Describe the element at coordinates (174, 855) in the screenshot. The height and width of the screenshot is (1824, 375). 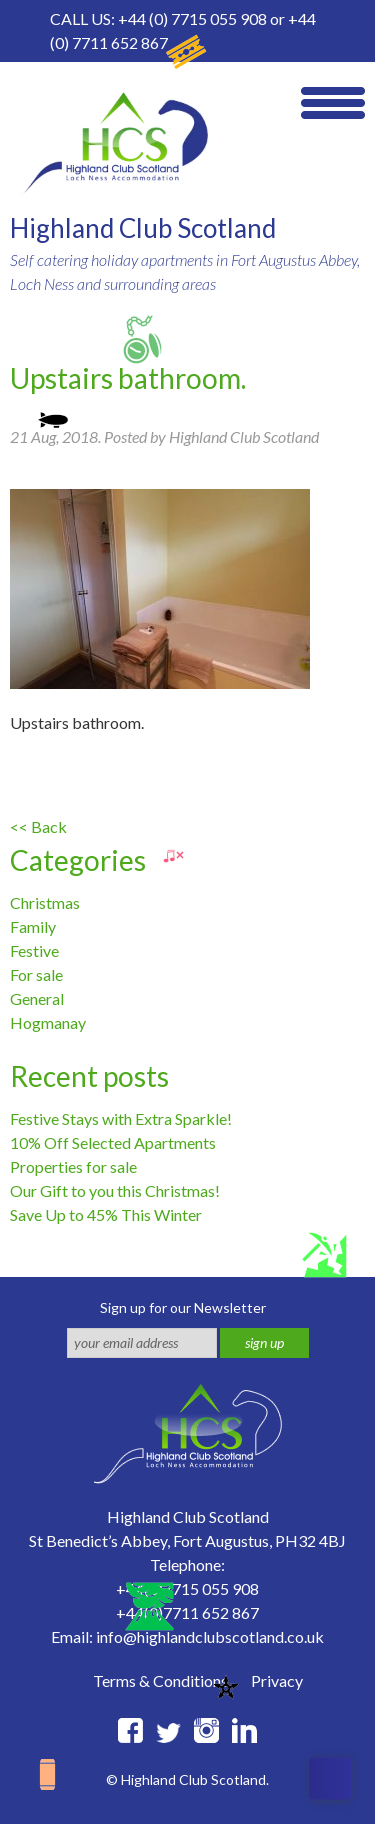
I see `mute music or audio` at that location.